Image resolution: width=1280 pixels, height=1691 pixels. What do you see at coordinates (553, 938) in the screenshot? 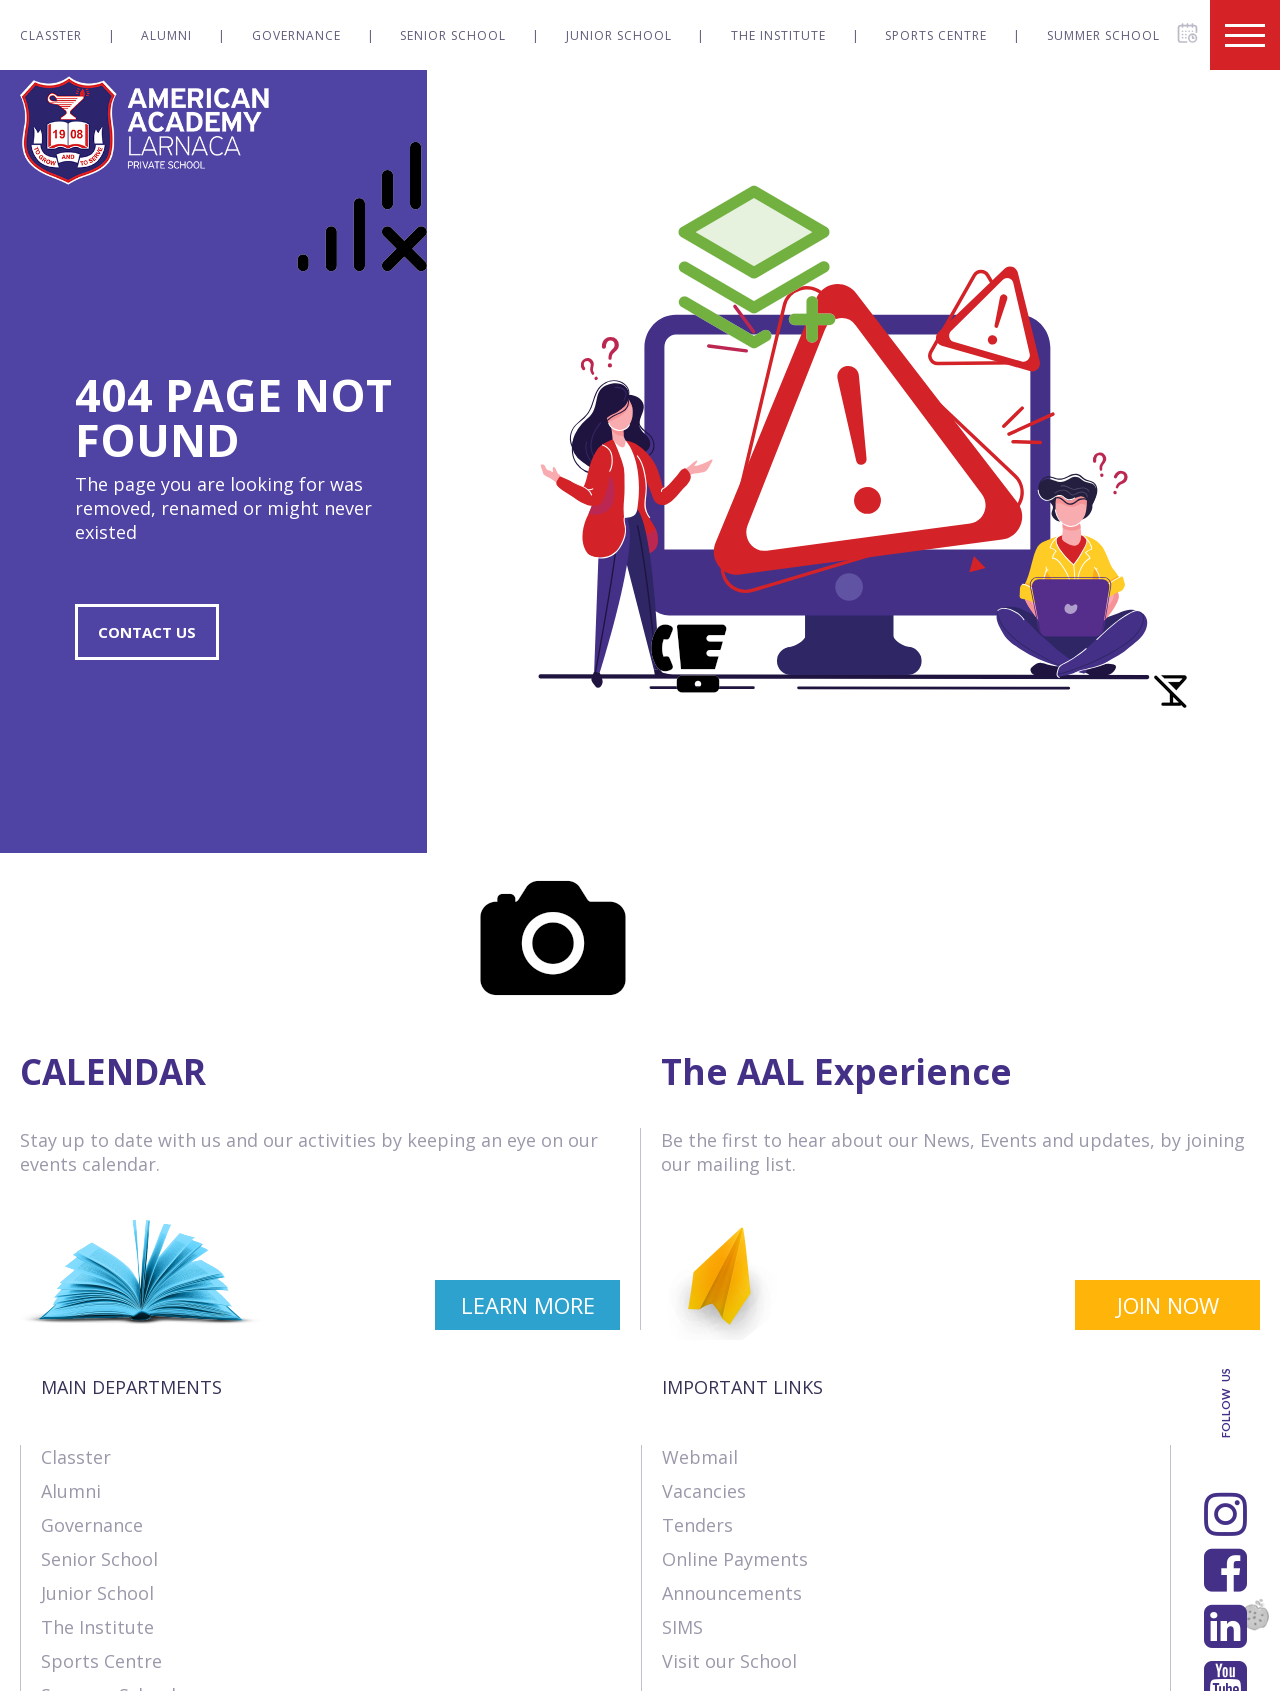
I see `take a photo` at bounding box center [553, 938].